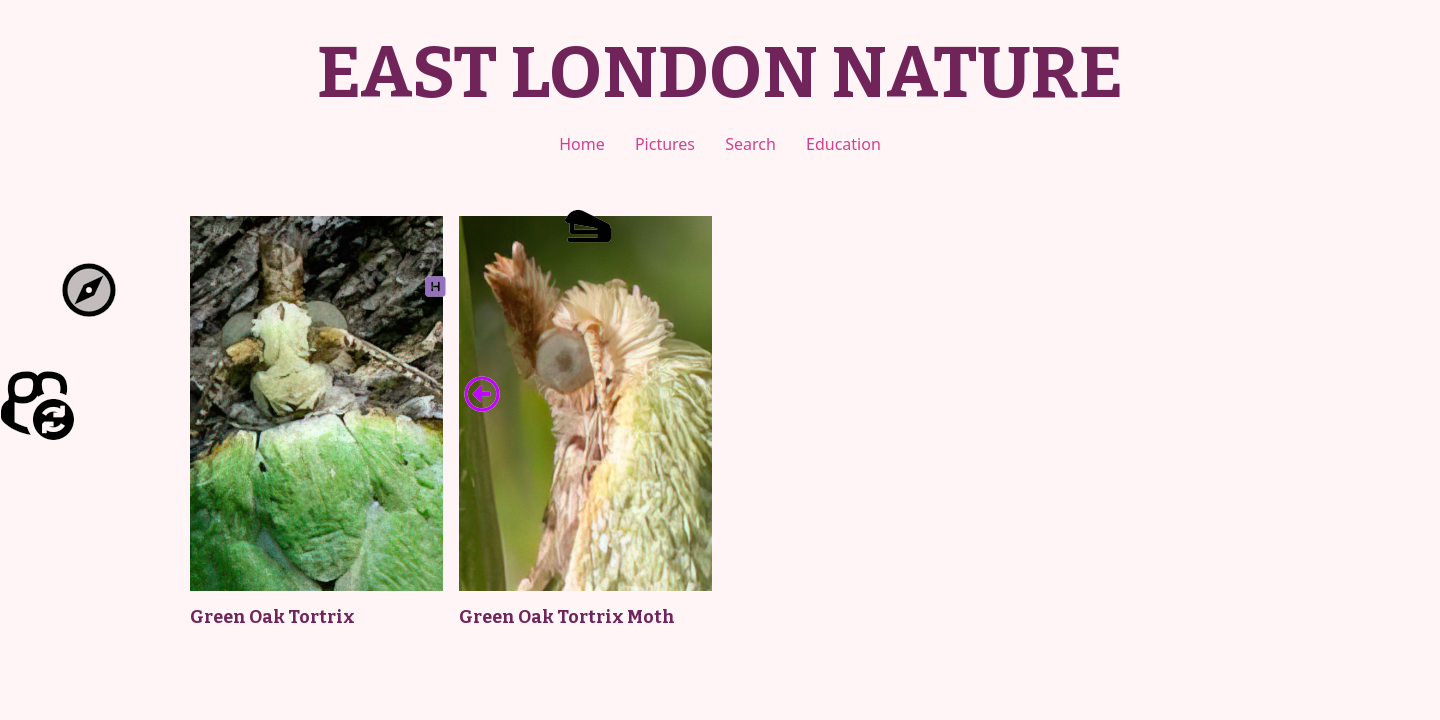 This screenshot has height=720, width=1440. Describe the element at coordinates (482, 394) in the screenshot. I see `go back to the previous screen` at that location.